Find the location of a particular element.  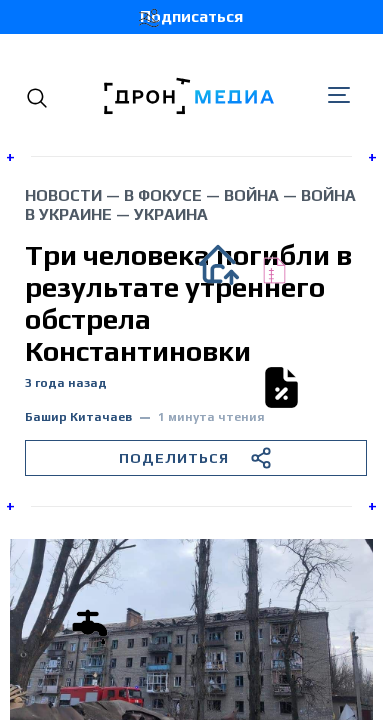

access water or plumbing settings is located at coordinates (90, 625).